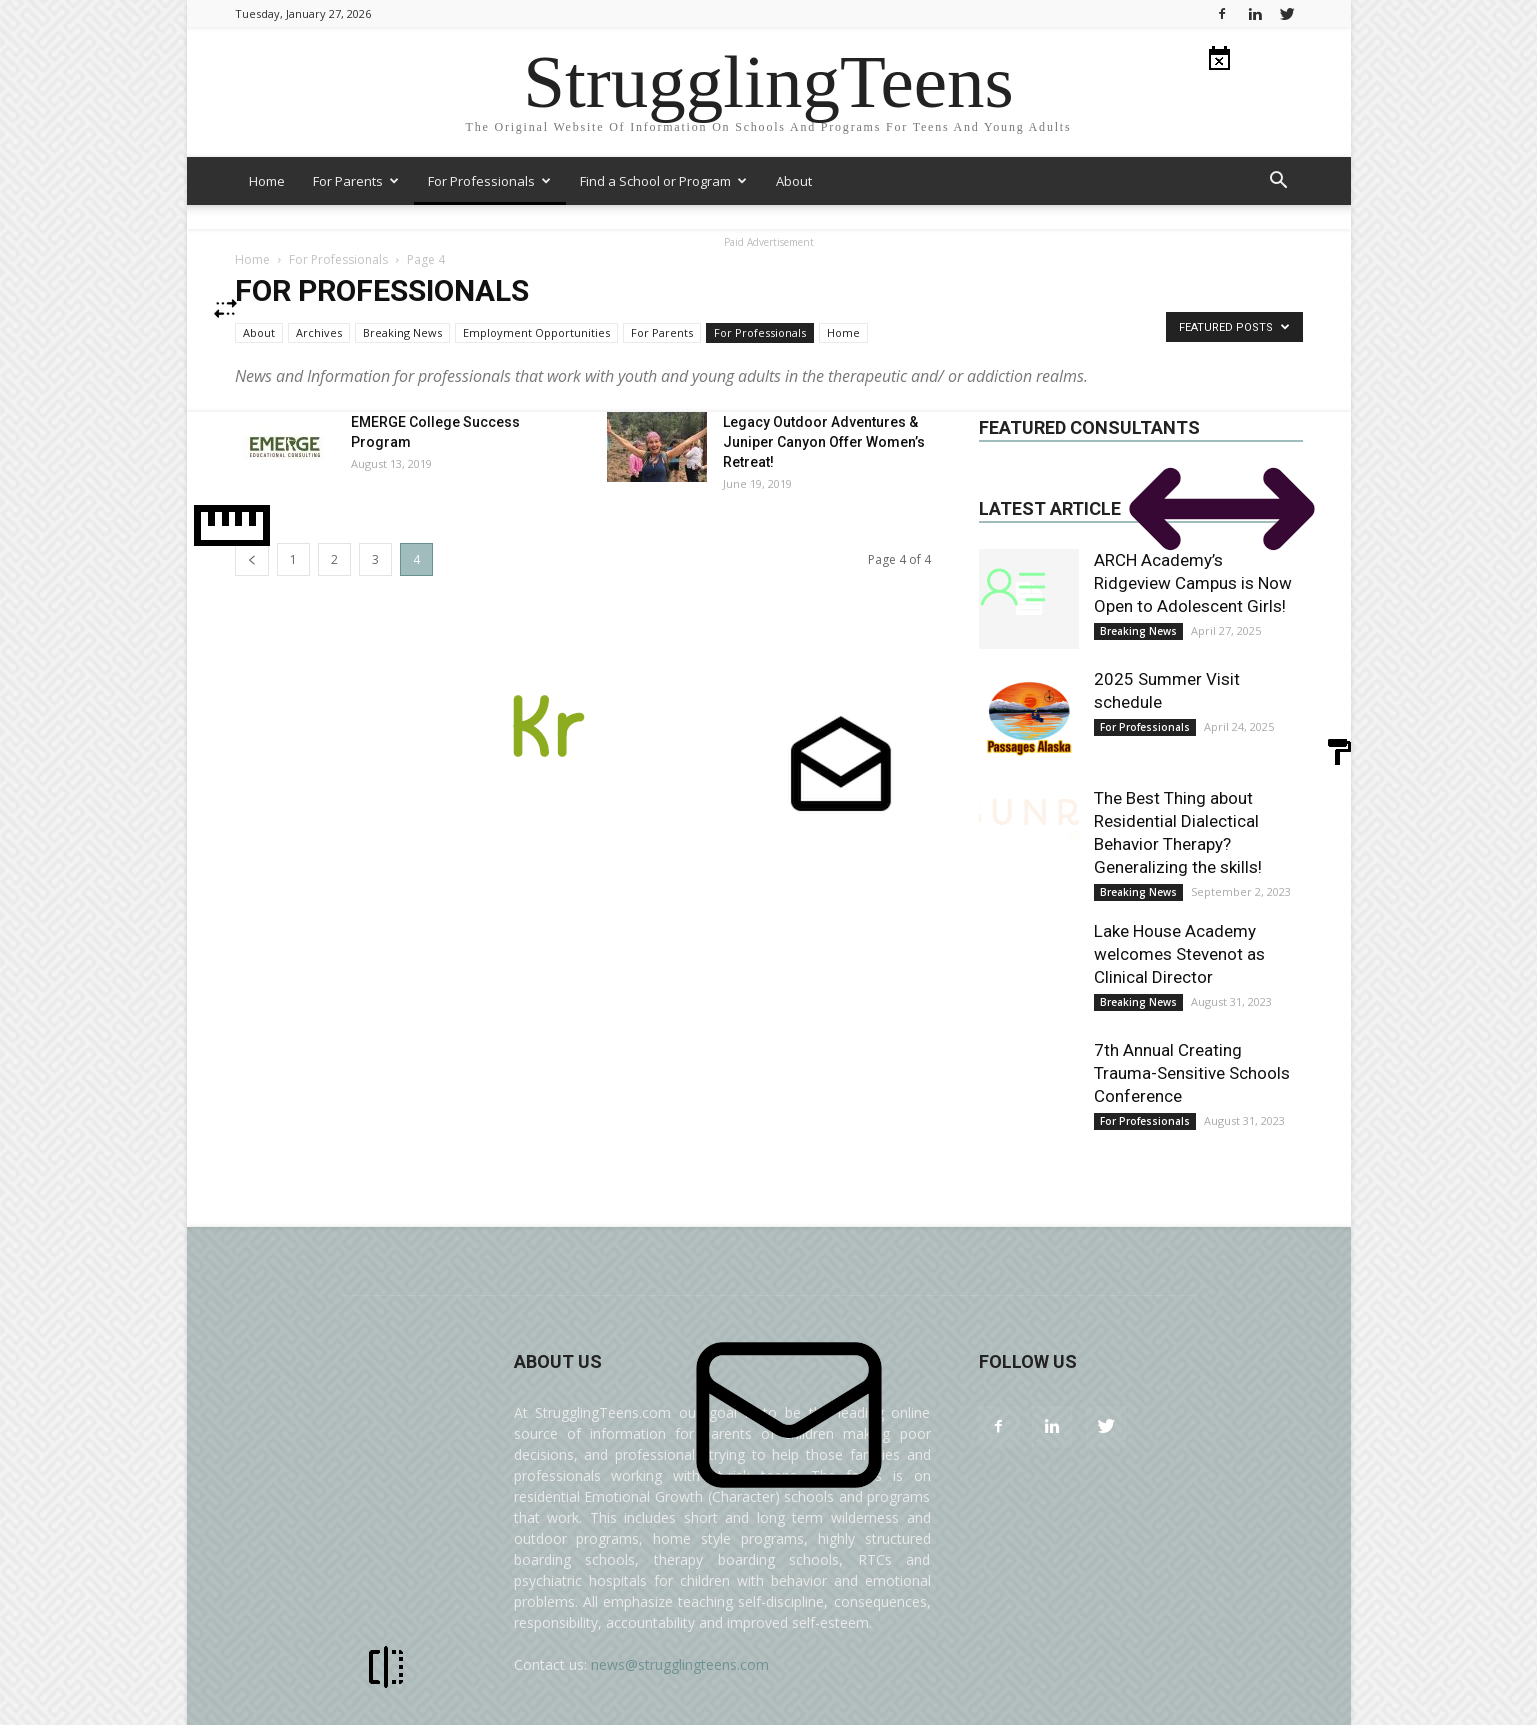 The width and height of the screenshot is (1537, 1725). I want to click on access ruler or measurement tool, so click(232, 526).